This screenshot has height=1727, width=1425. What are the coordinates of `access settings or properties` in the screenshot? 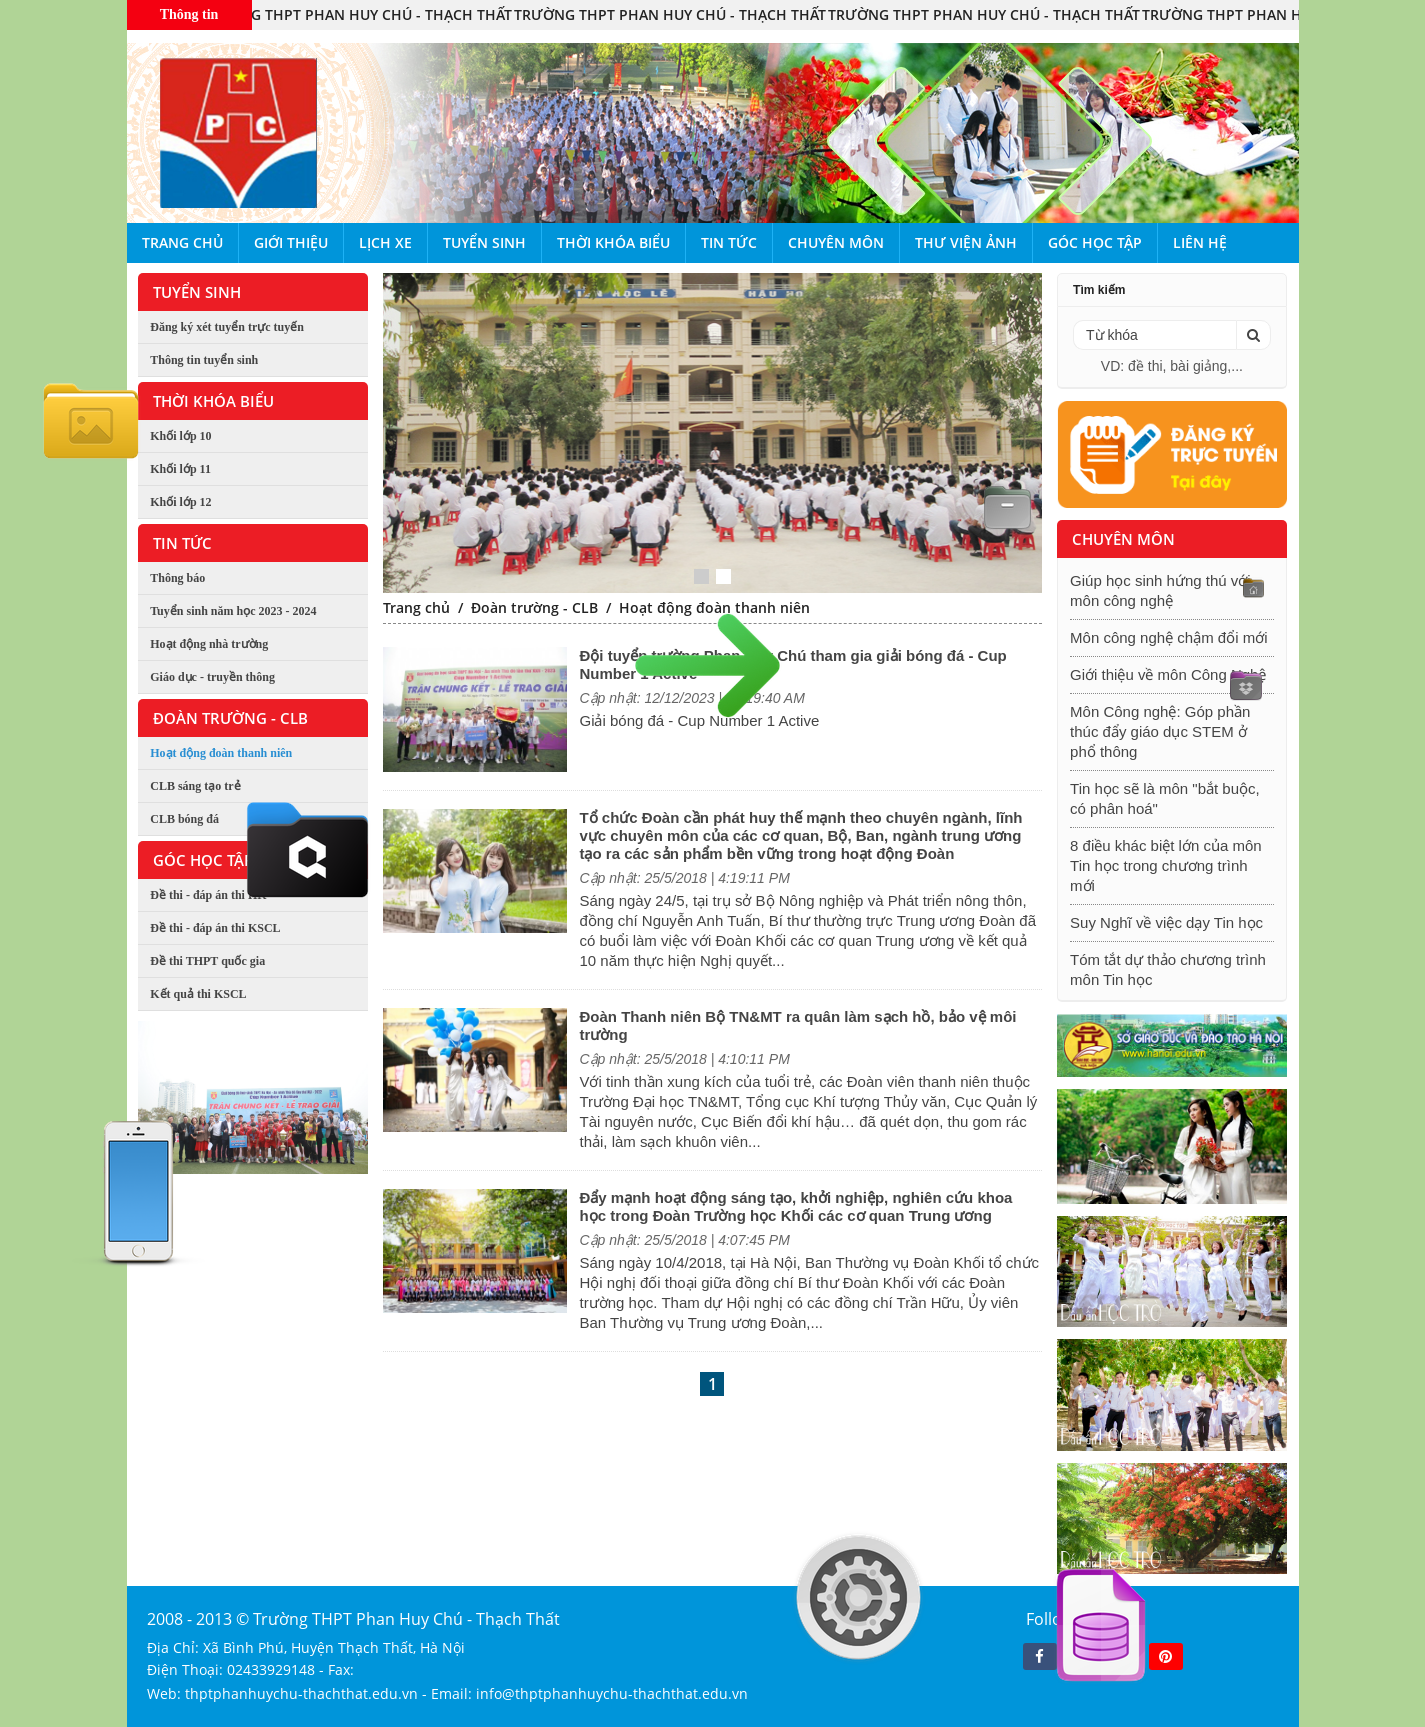 It's located at (858, 1597).